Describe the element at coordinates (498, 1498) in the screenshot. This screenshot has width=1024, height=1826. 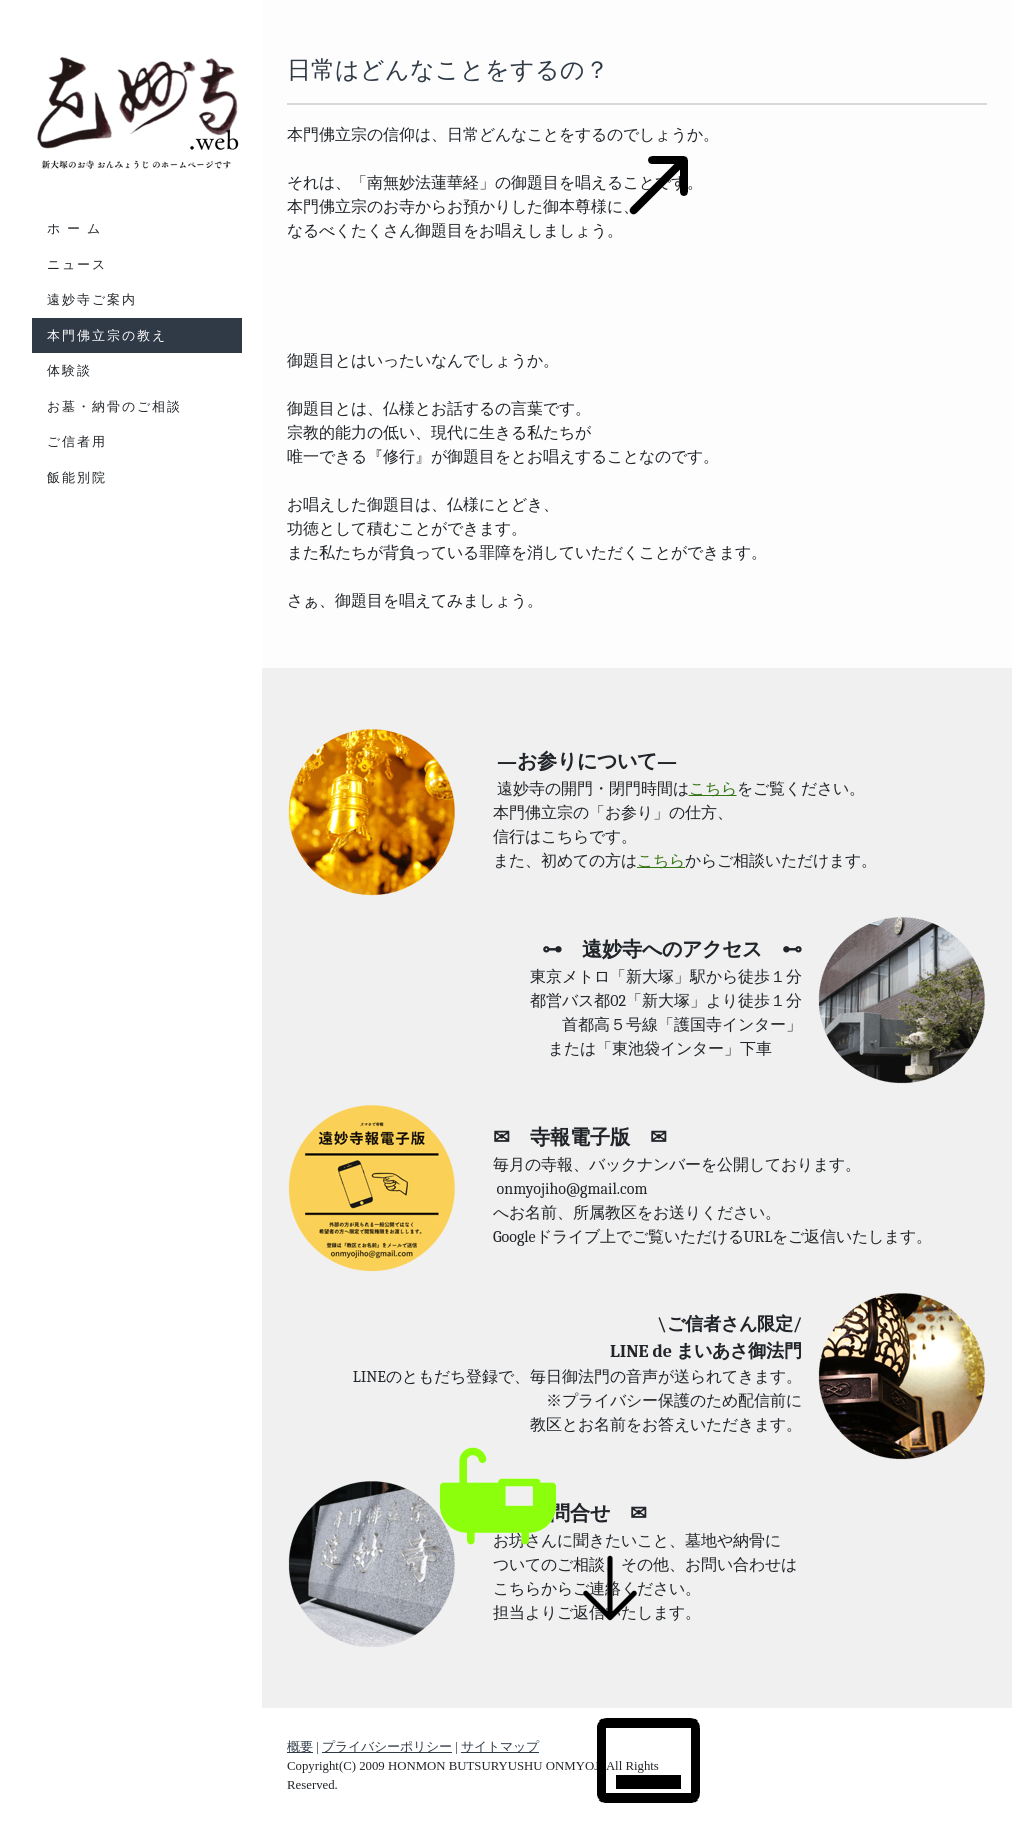
I see `indicates bathroom or bathing facilities` at that location.